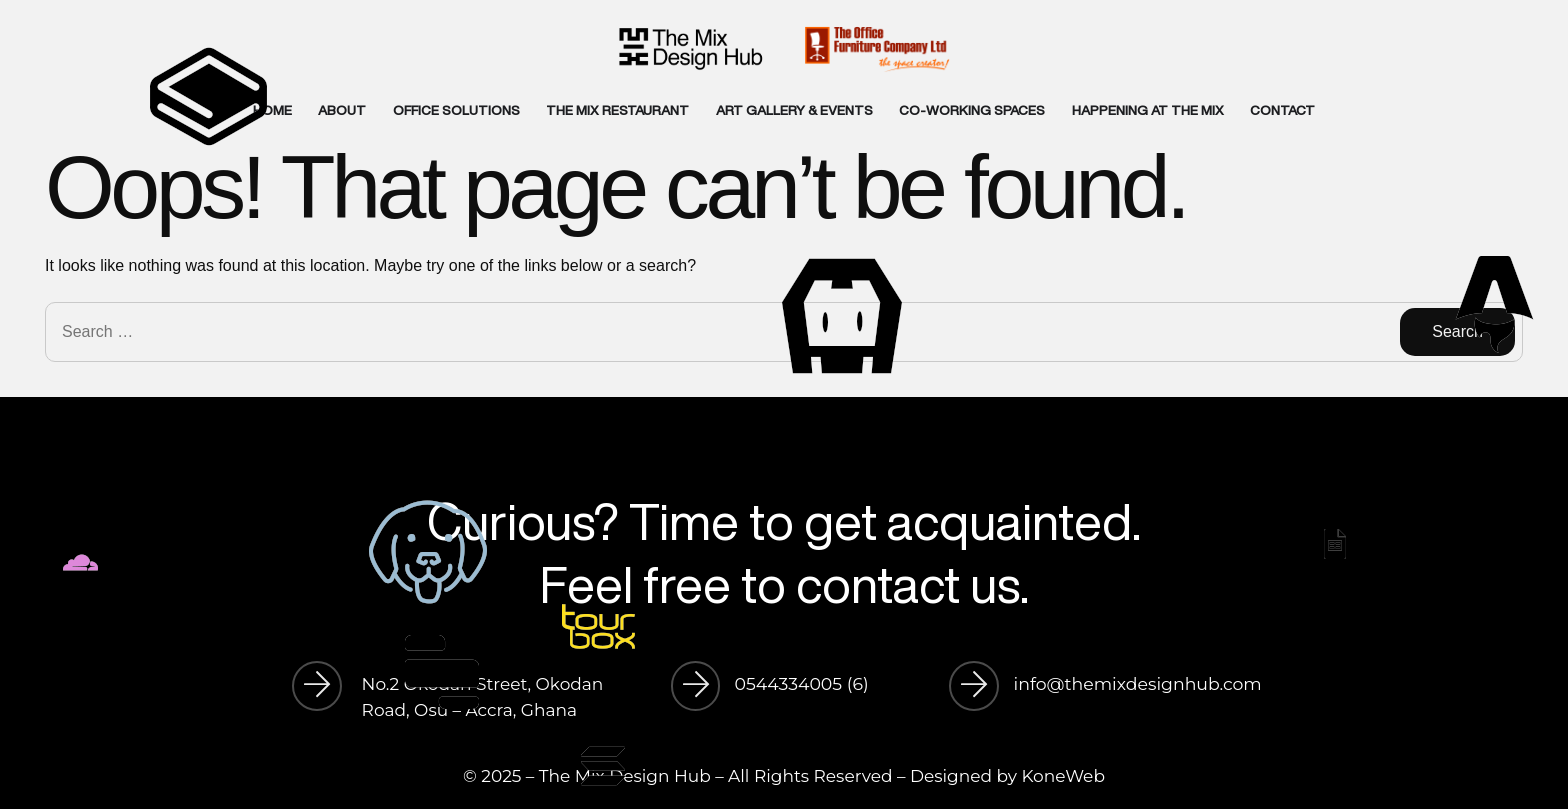 Image resolution: width=1568 pixels, height=809 pixels. Describe the element at coordinates (428, 552) in the screenshot. I see `open bruno API client` at that location.